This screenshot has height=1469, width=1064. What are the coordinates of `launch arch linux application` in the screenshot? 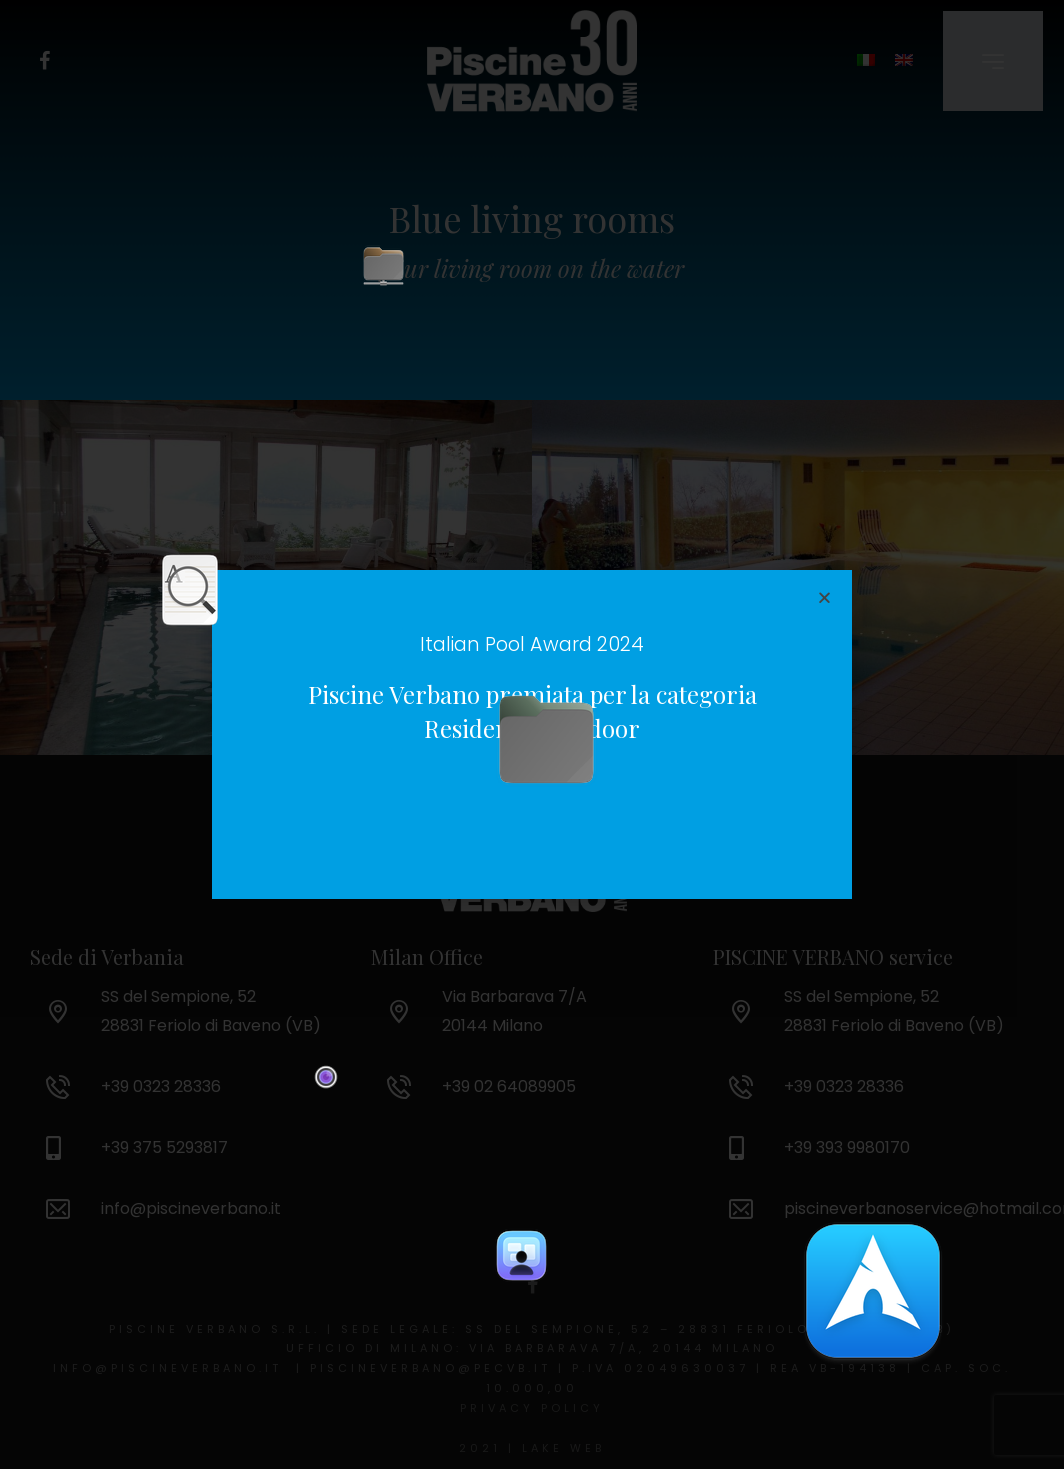 It's located at (873, 1291).